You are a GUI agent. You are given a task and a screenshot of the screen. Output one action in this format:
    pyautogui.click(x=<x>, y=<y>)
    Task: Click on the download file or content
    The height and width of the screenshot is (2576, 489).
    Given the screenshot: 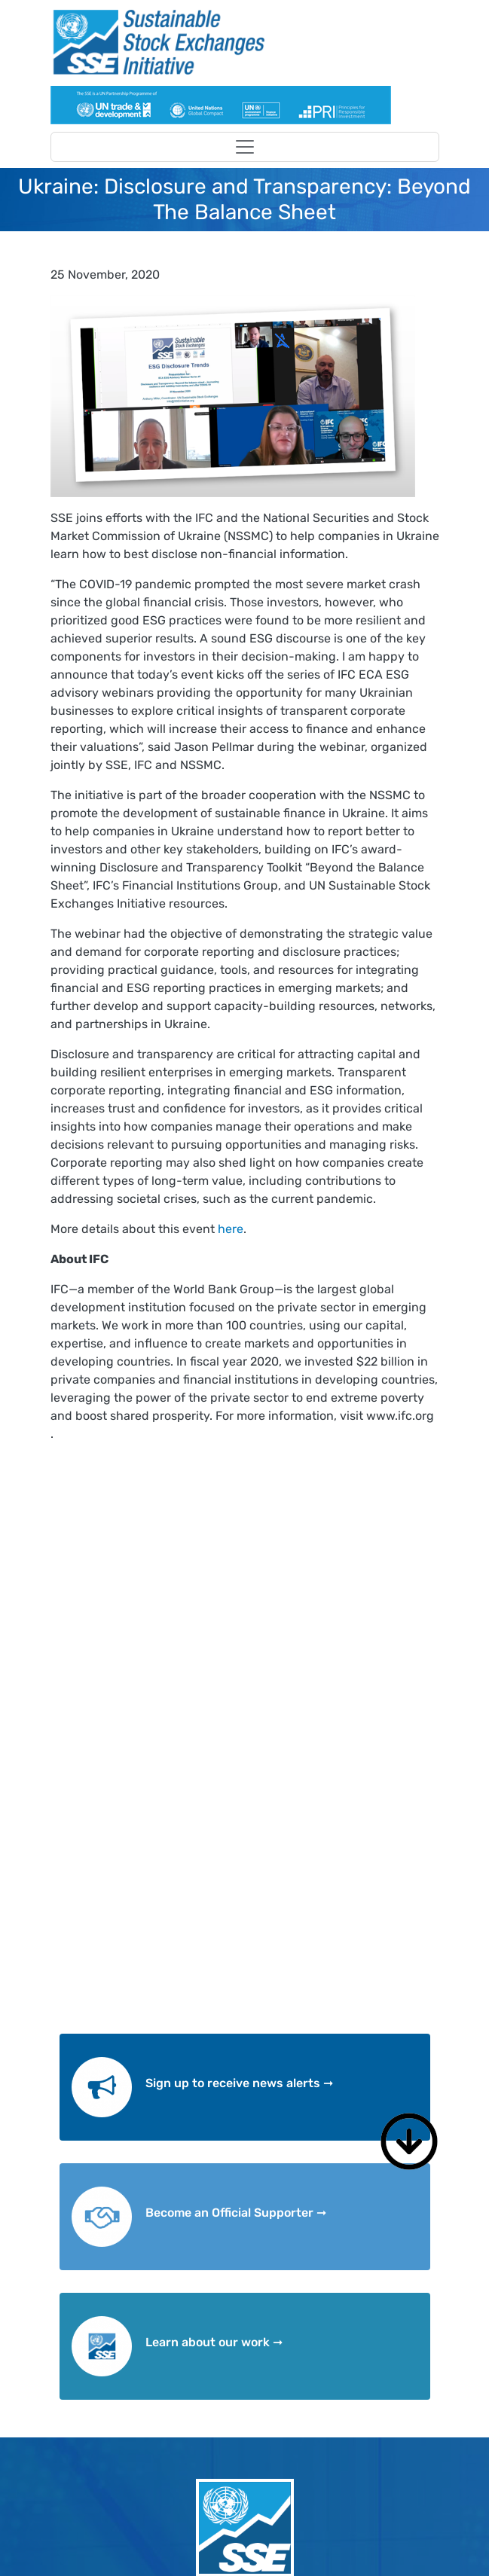 What is the action you would take?
    pyautogui.click(x=409, y=2141)
    